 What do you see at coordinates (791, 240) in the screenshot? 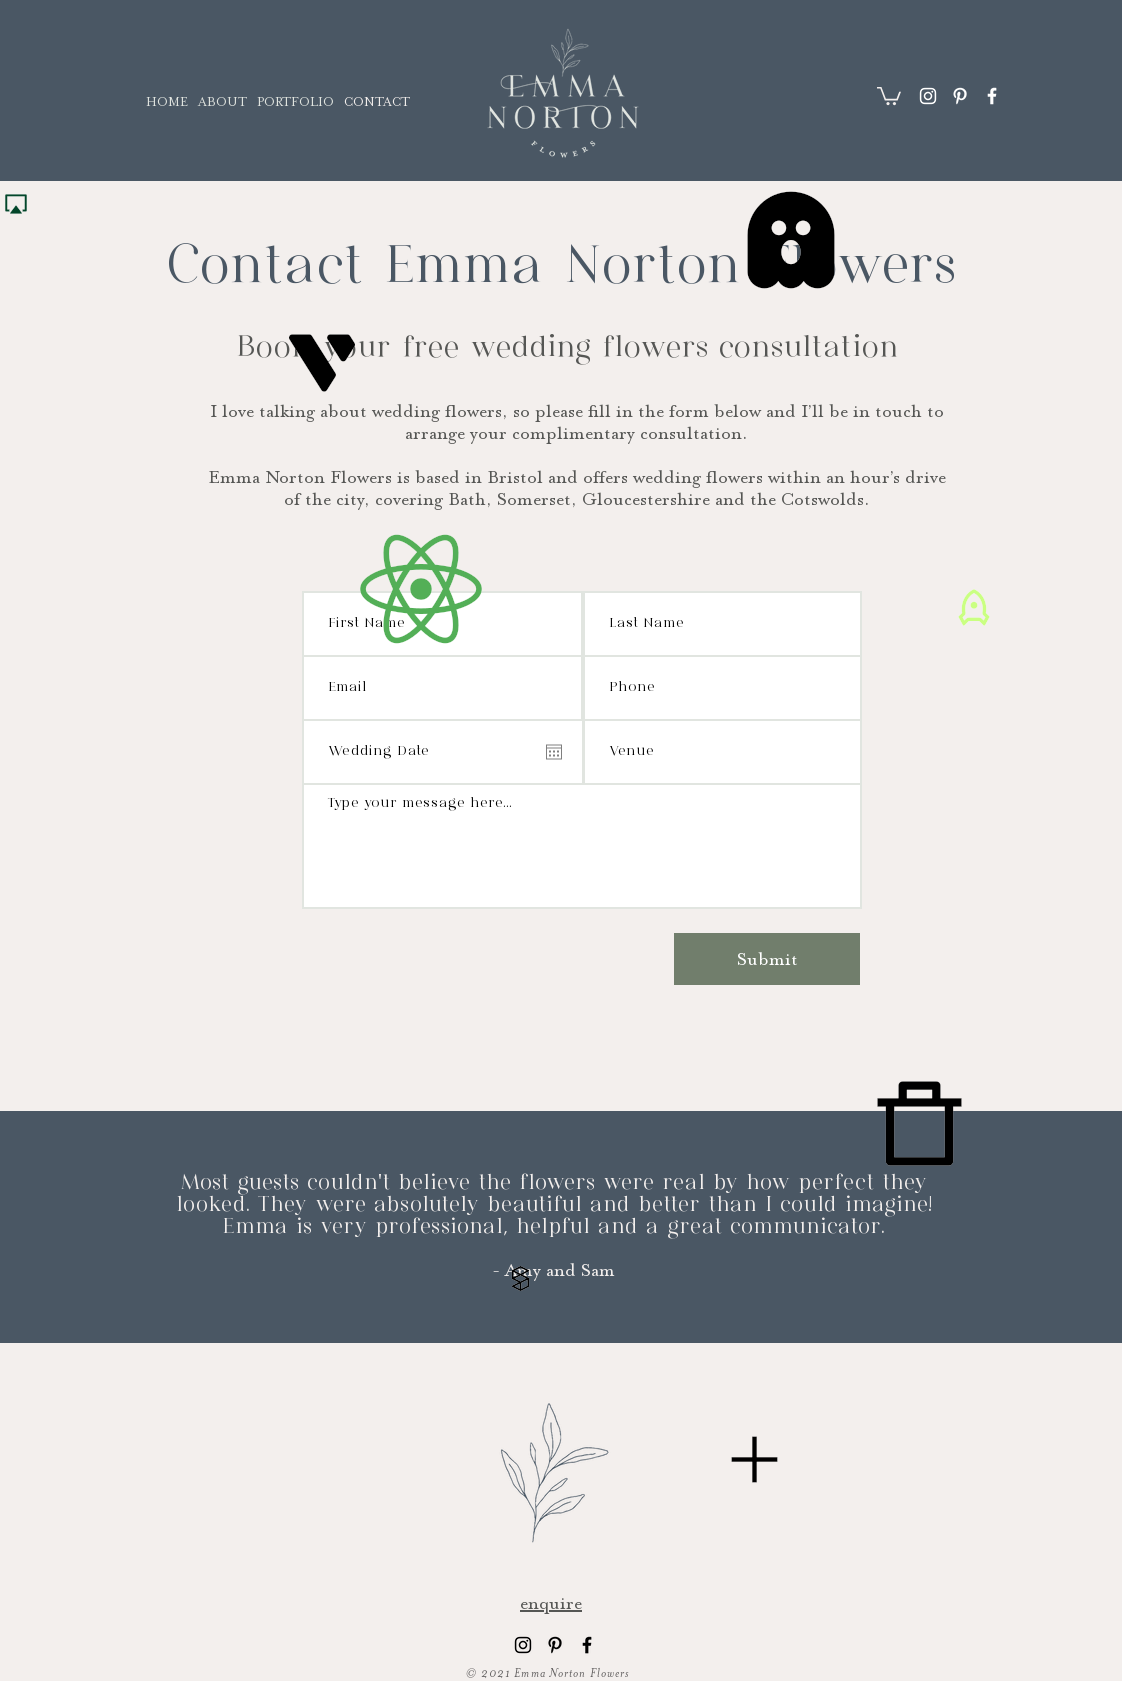
I see `ghost mode or incognito status indicator` at bounding box center [791, 240].